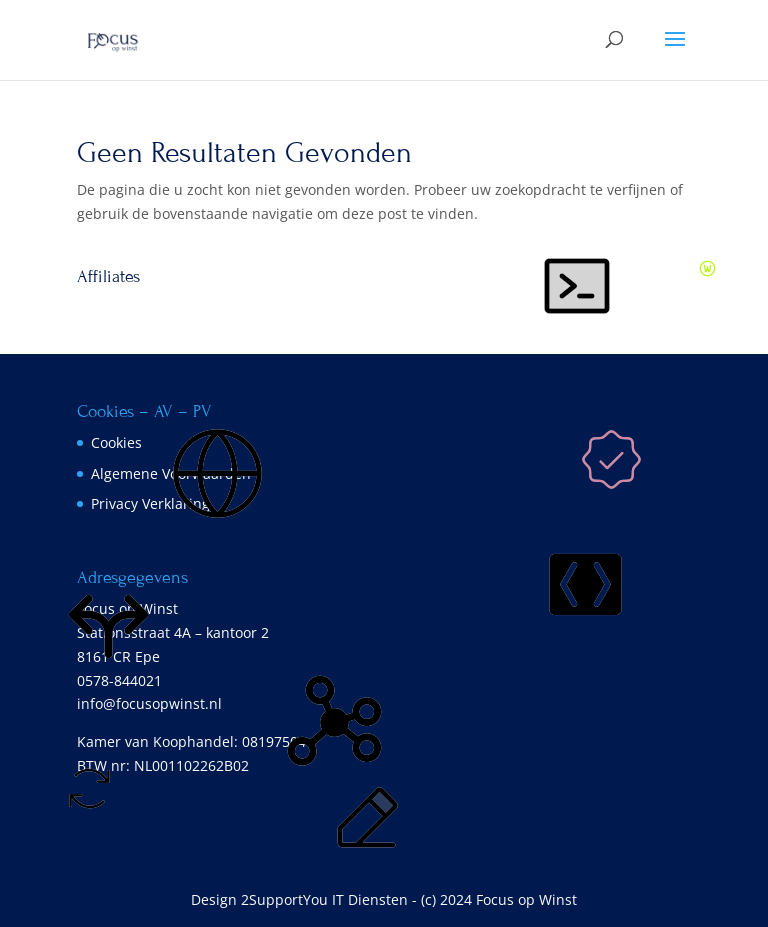 The width and height of the screenshot is (768, 927). What do you see at coordinates (585, 584) in the screenshot?
I see `view or edit source code` at bounding box center [585, 584].